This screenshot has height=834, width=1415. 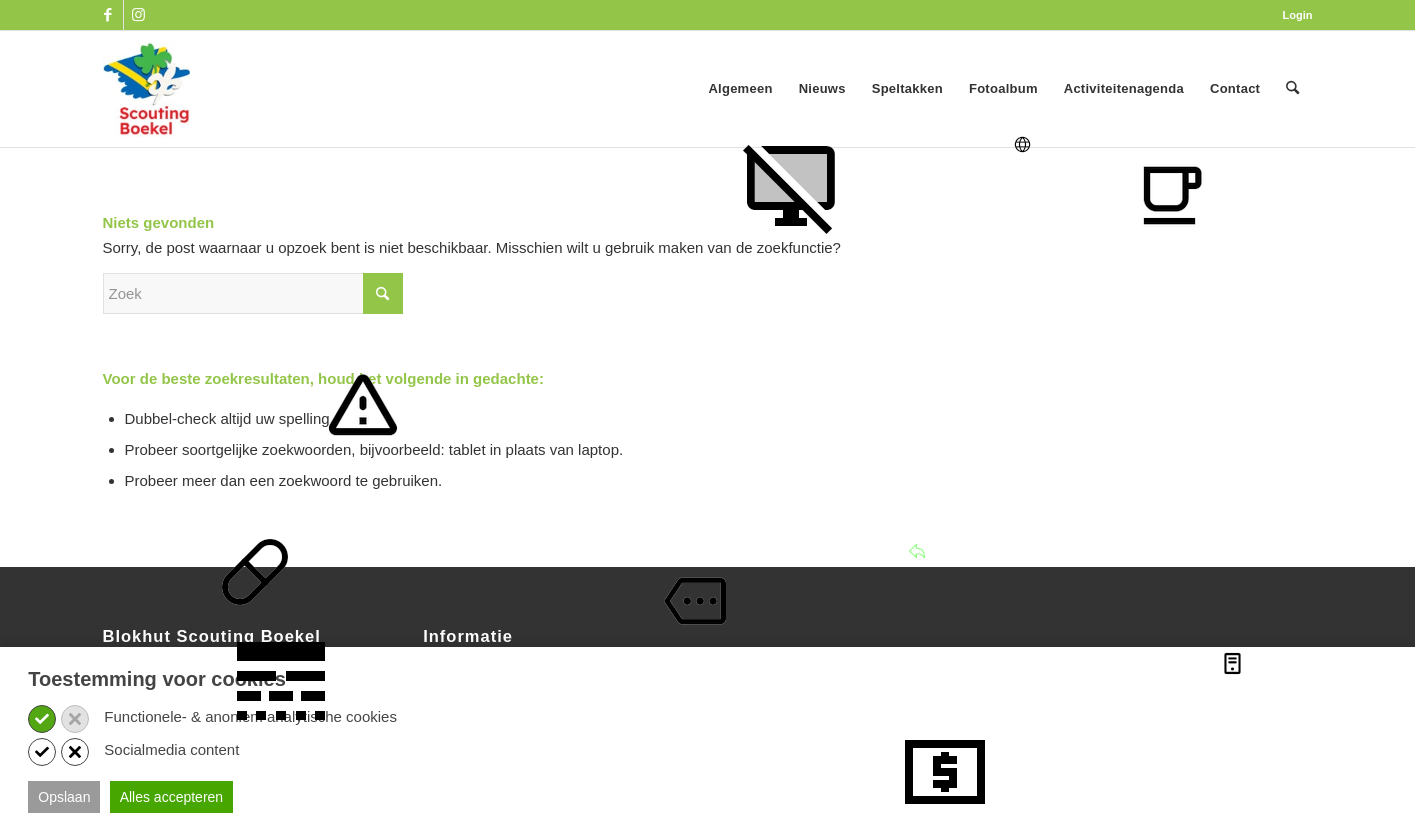 I want to click on access café or coffee shop locations, so click(x=1169, y=195).